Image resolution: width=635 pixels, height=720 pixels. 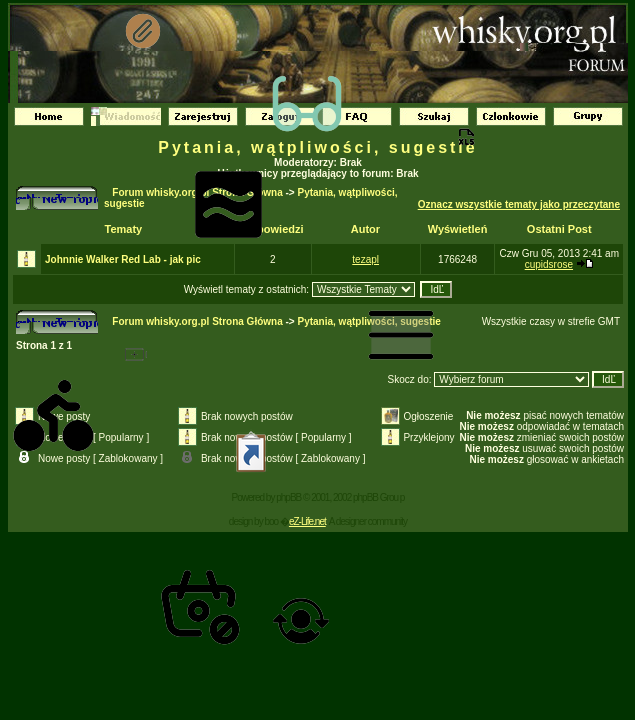 What do you see at coordinates (53, 415) in the screenshot?
I see `access cycling or bike route options` at bounding box center [53, 415].